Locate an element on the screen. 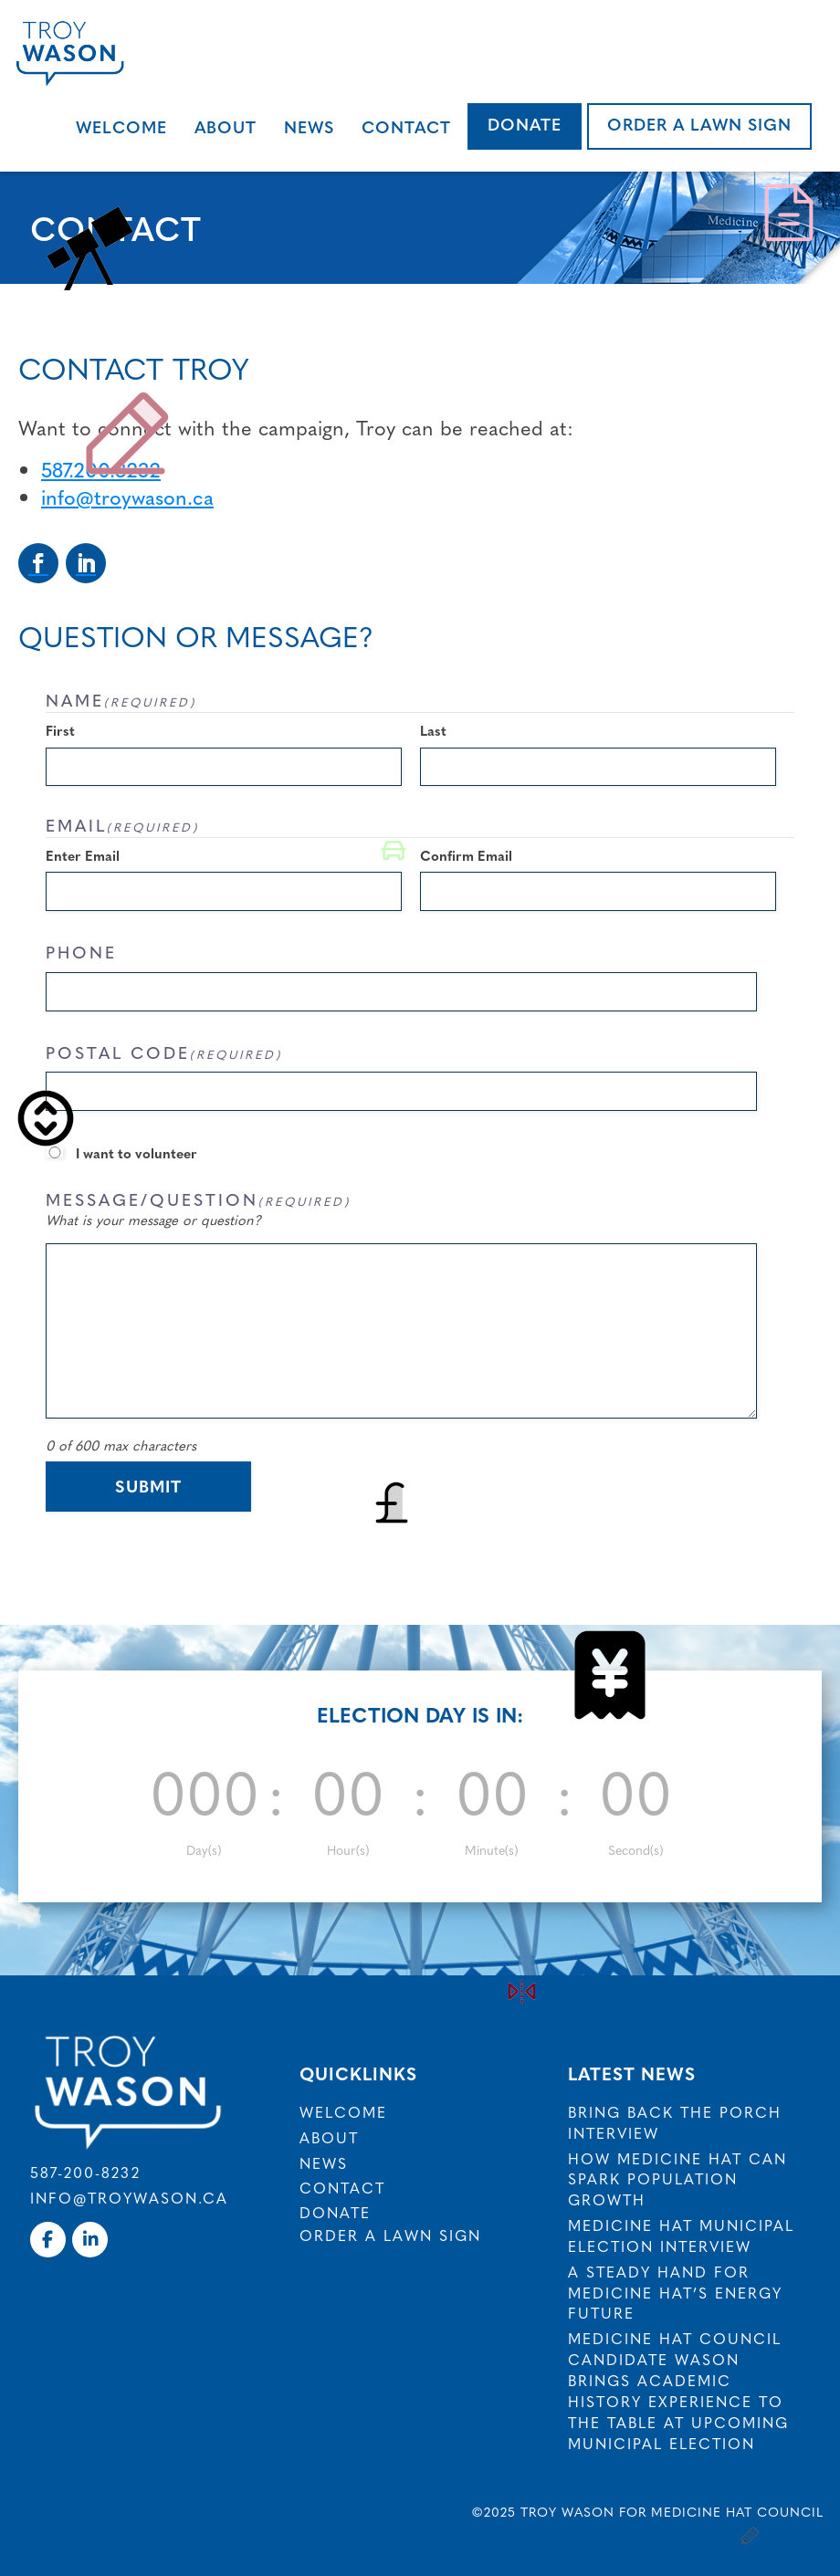  edit or modify content is located at coordinates (750, 2536).